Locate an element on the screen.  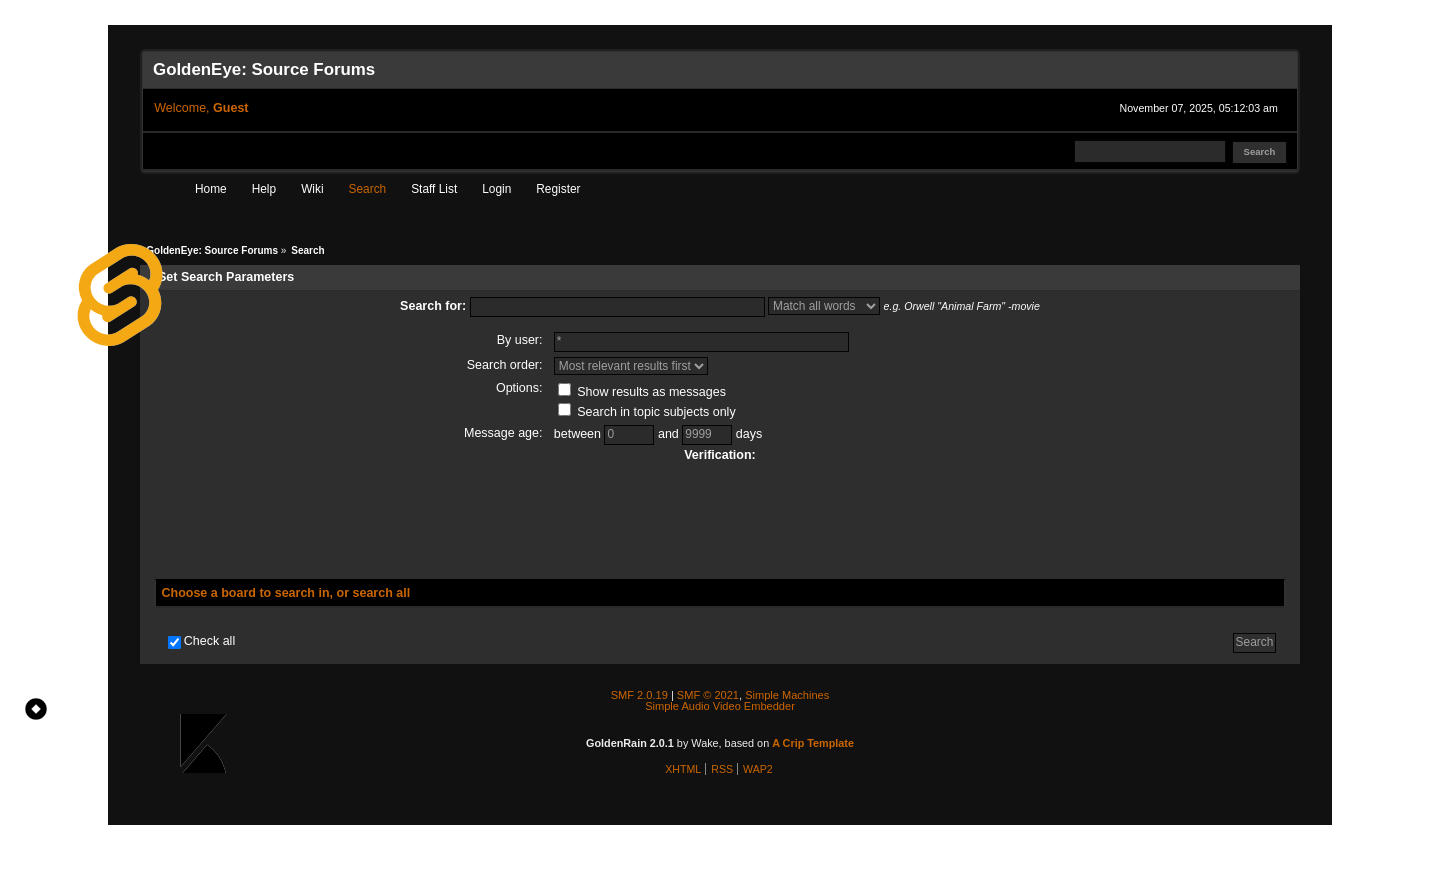
open kibana dashboard is located at coordinates (203, 743).